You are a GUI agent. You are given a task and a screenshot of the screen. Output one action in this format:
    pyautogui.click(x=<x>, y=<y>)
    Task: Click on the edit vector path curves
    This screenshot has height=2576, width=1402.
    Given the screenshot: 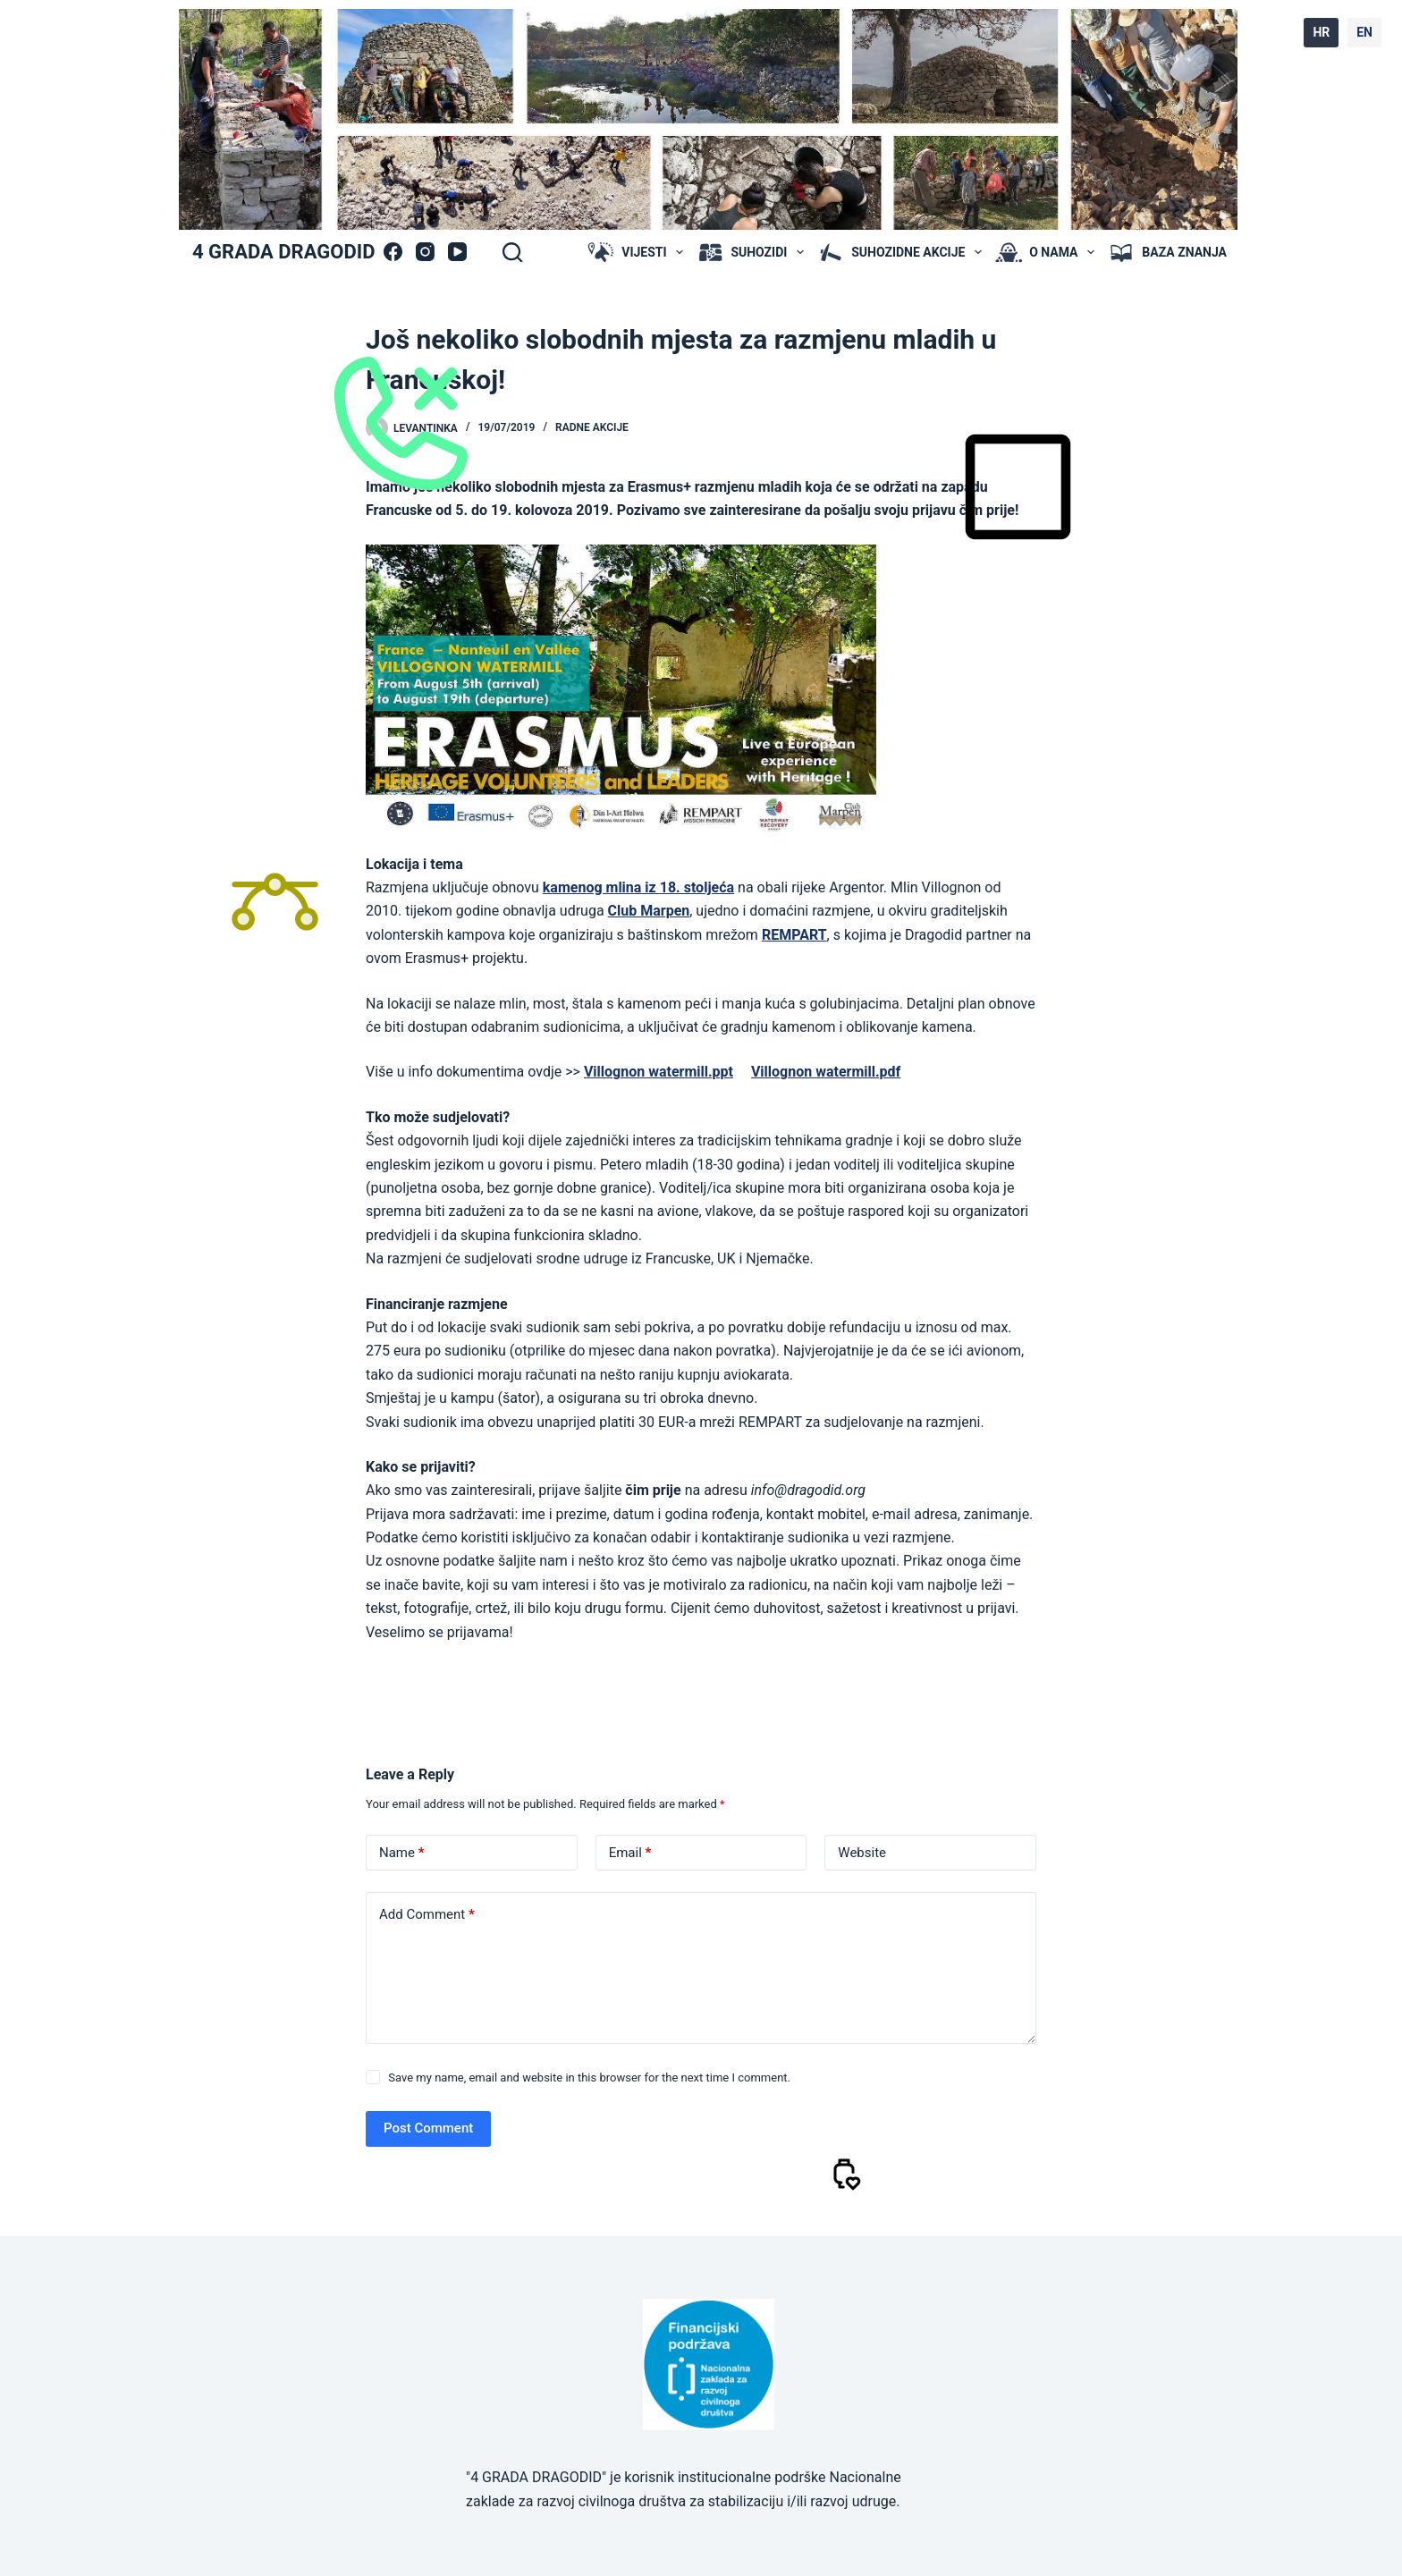 What is the action you would take?
    pyautogui.click(x=274, y=901)
    